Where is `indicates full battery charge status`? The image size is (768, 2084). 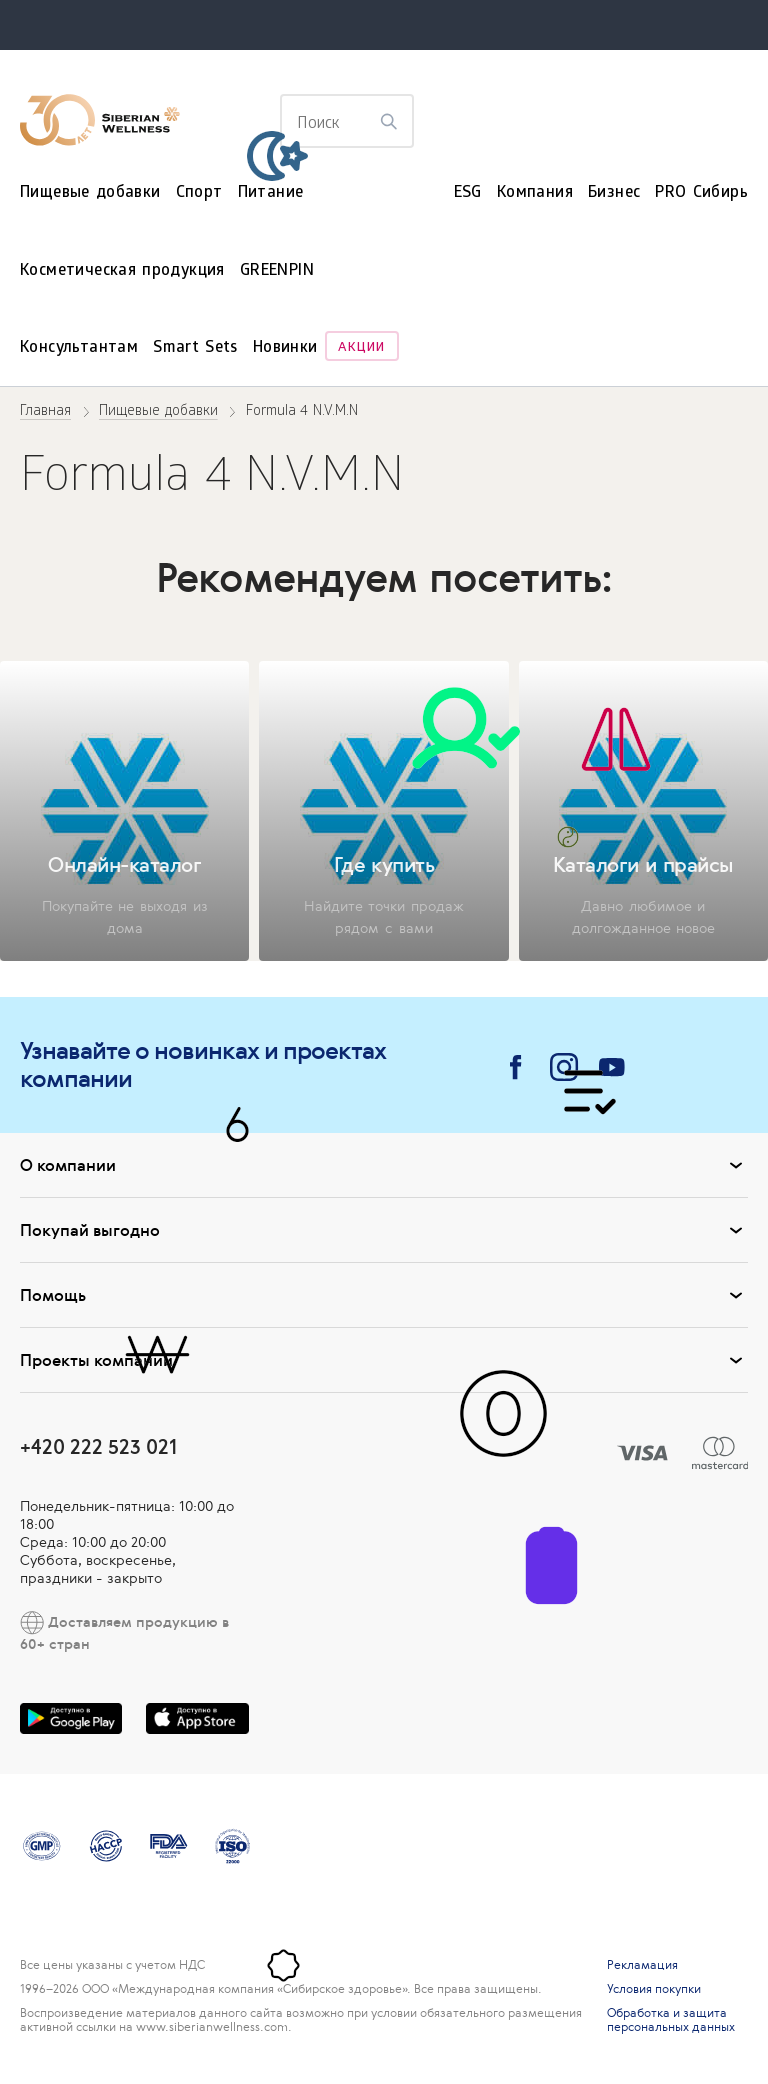 indicates full battery charge status is located at coordinates (551, 1565).